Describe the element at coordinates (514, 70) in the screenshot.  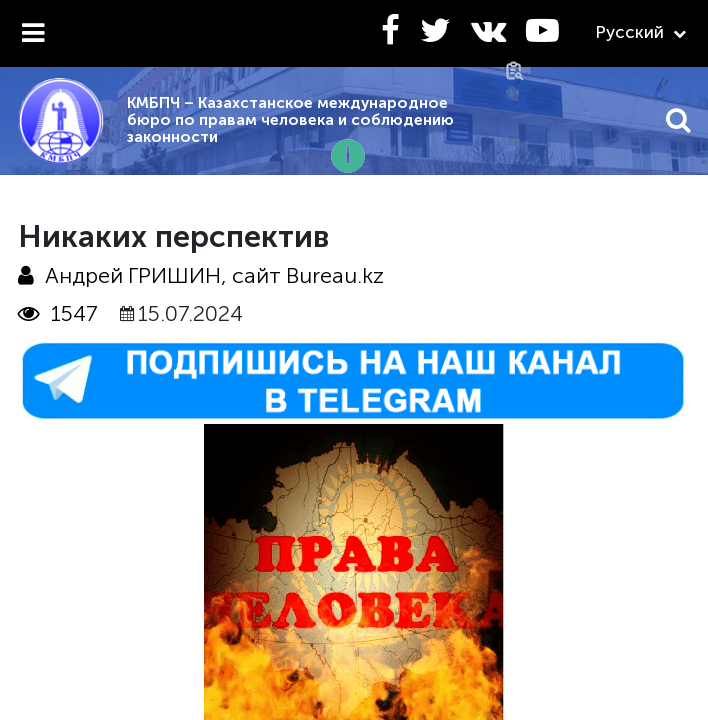
I see `search through reports or documents` at that location.